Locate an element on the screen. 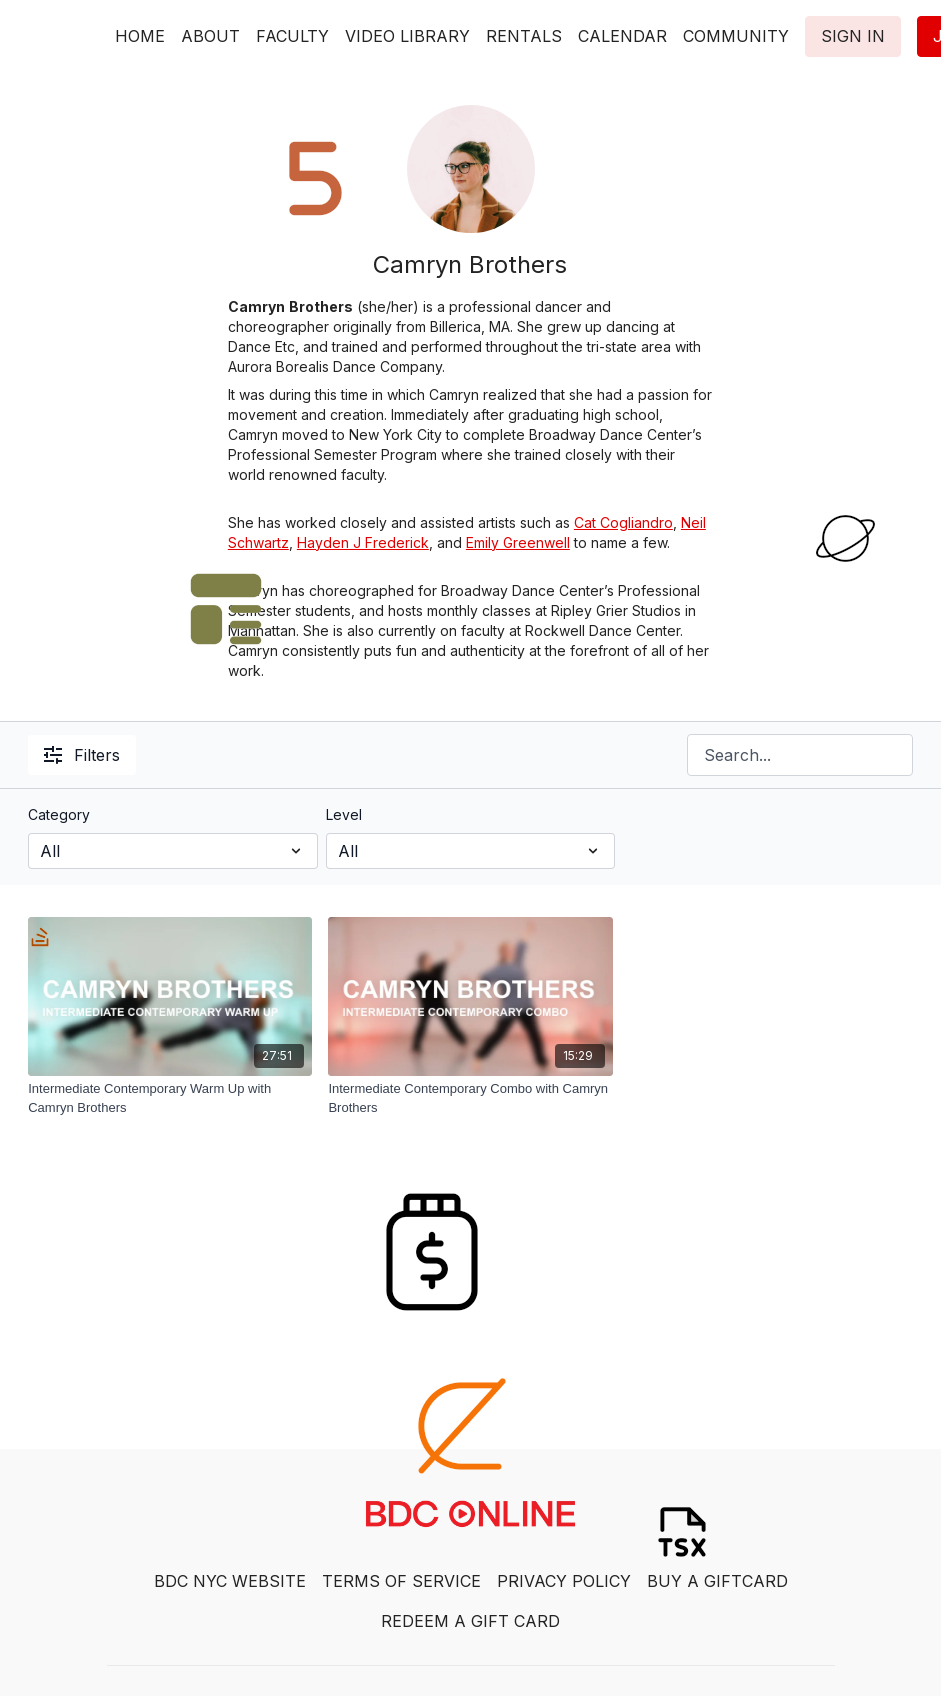 This screenshot has height=1696, width=941. access document templates is located at coordinates (226, 609).